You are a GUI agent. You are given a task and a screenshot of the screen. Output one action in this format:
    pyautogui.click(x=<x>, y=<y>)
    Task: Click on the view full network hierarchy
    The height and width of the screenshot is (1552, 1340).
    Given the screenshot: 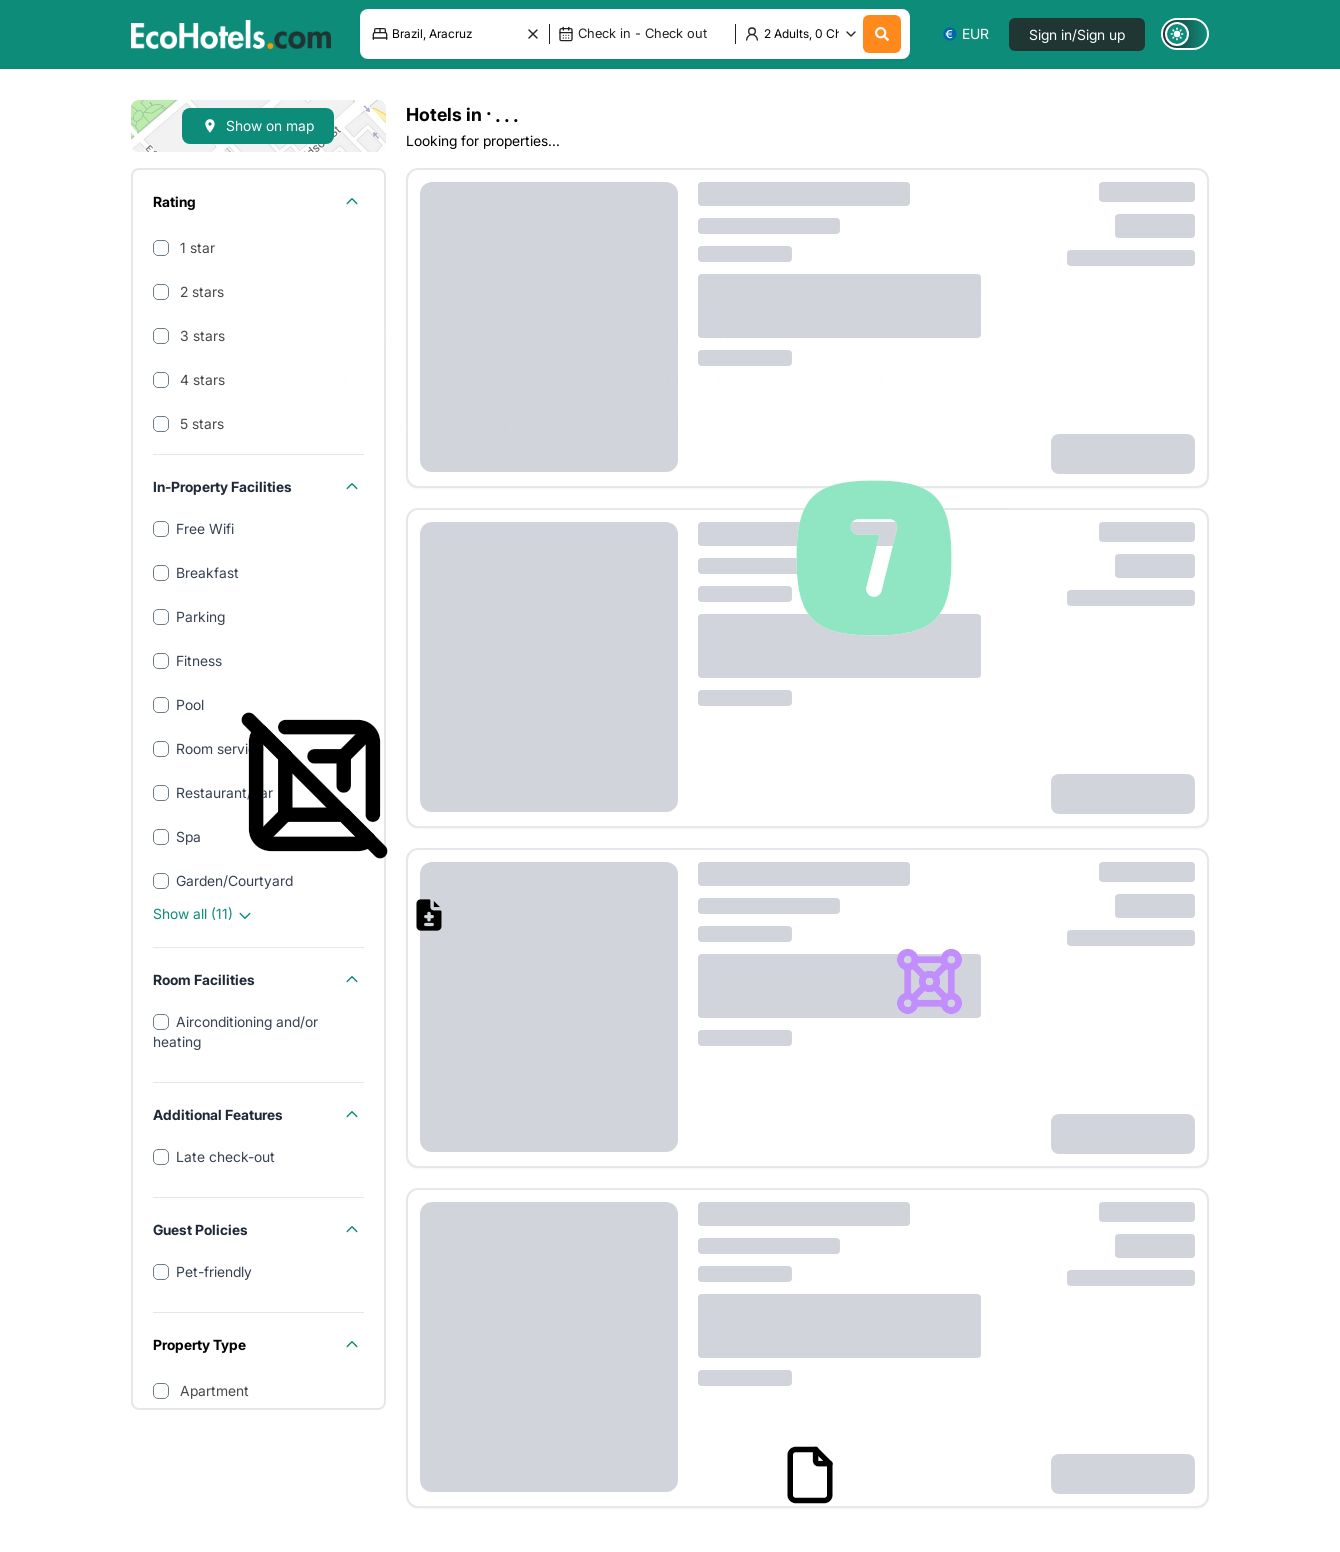 What is the action you would take?
    pyautogui.click(x=929, y=981)
    